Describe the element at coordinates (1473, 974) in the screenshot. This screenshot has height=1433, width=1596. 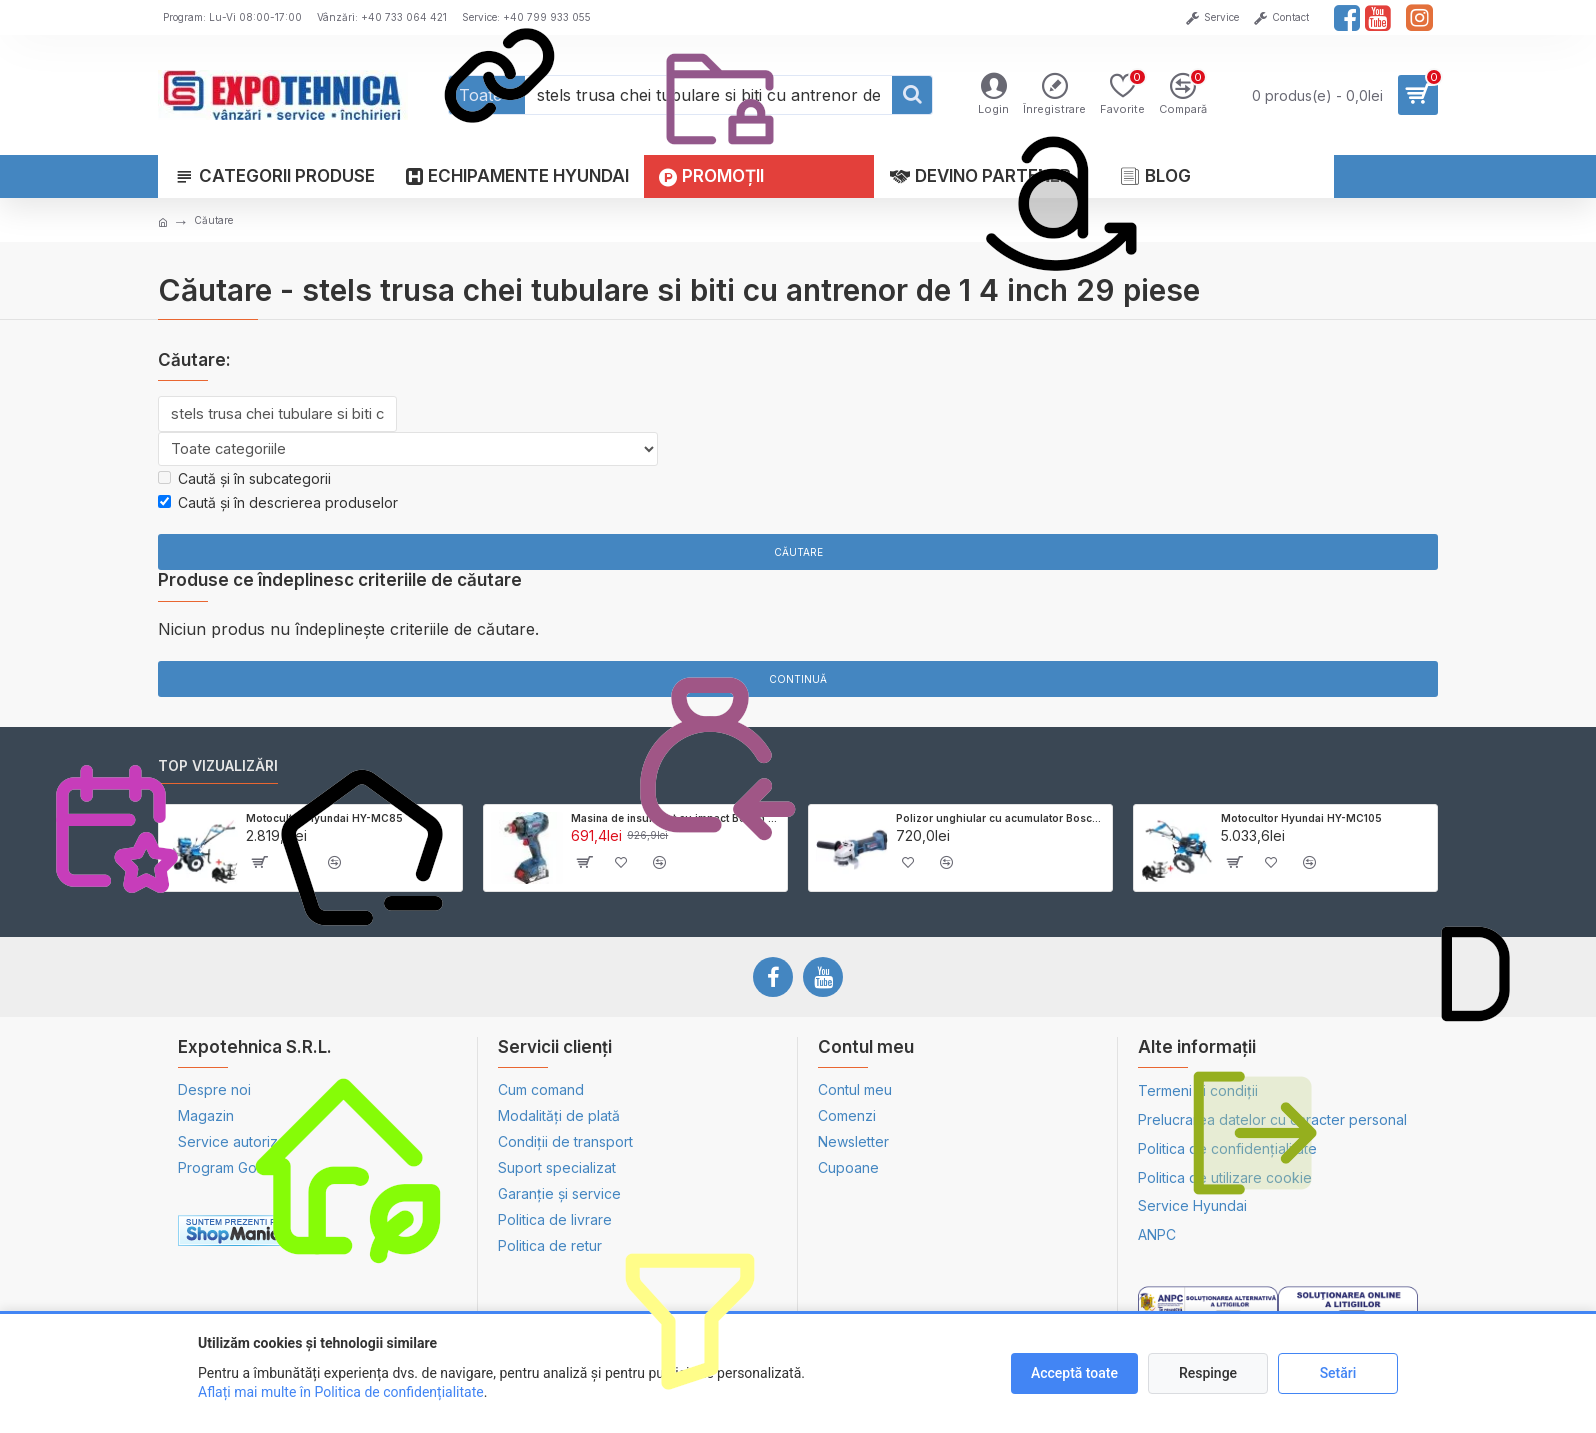
I see `represents the letter D in alphabetical navigation` at that location.